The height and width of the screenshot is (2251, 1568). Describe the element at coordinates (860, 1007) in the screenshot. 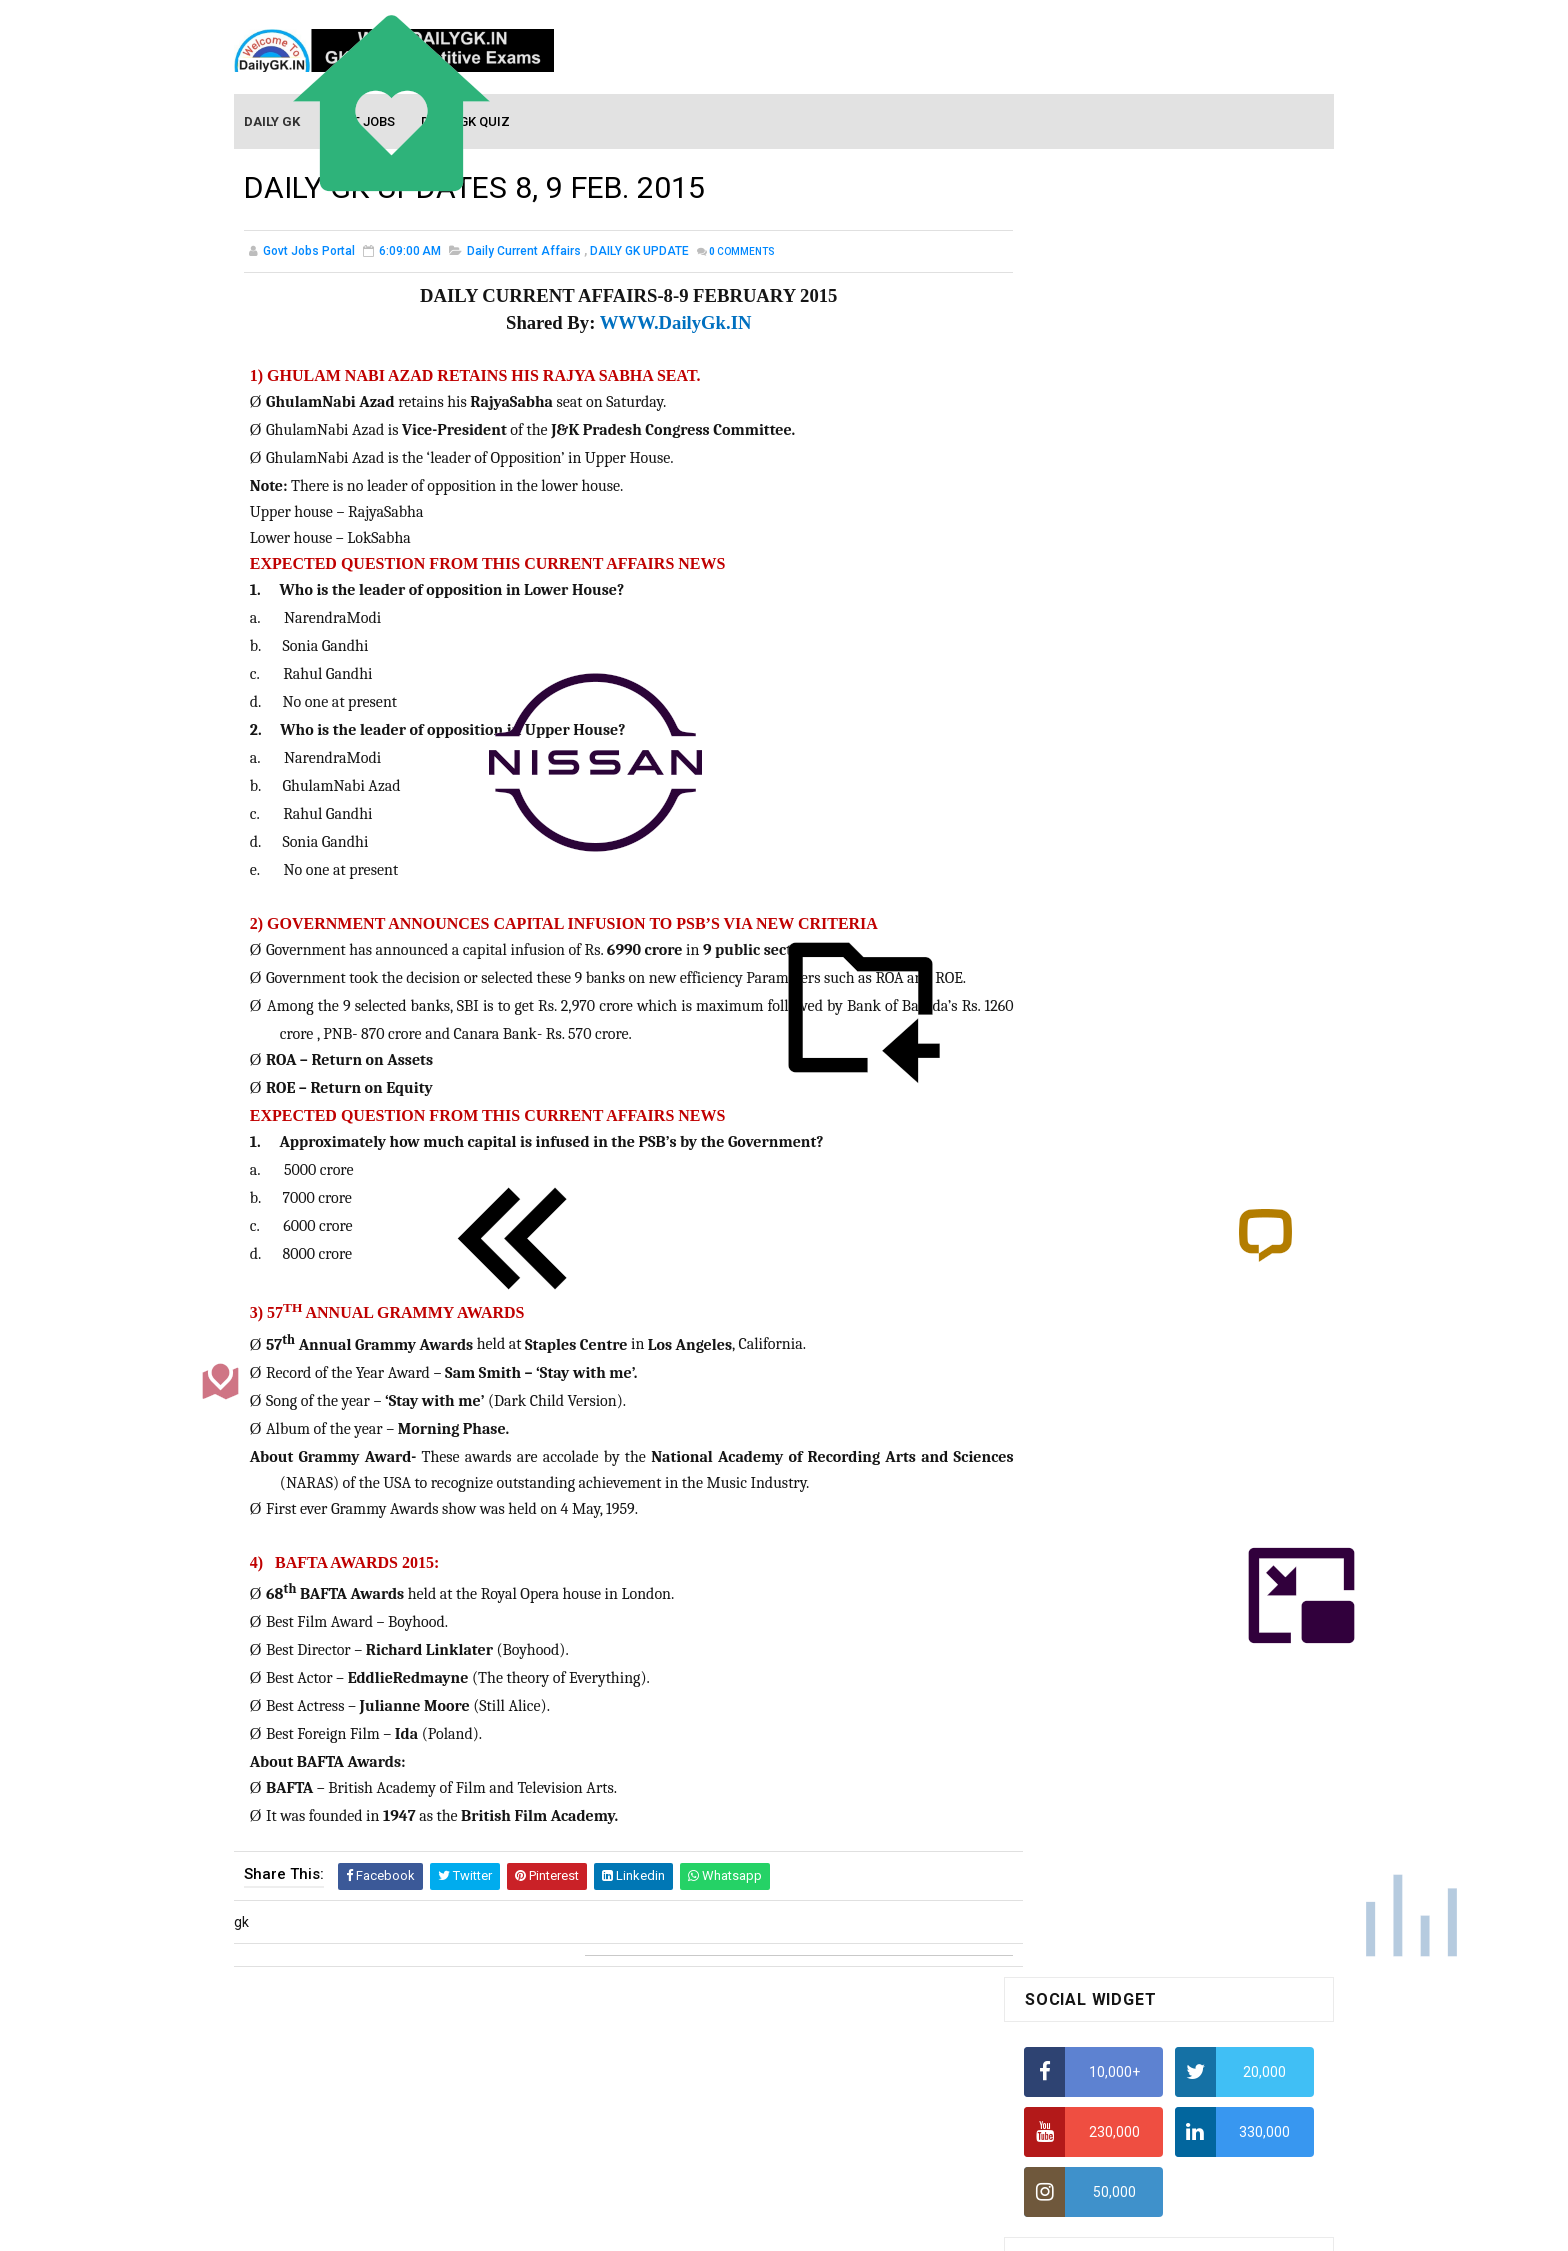

I see `view received files or downloads` at that location.